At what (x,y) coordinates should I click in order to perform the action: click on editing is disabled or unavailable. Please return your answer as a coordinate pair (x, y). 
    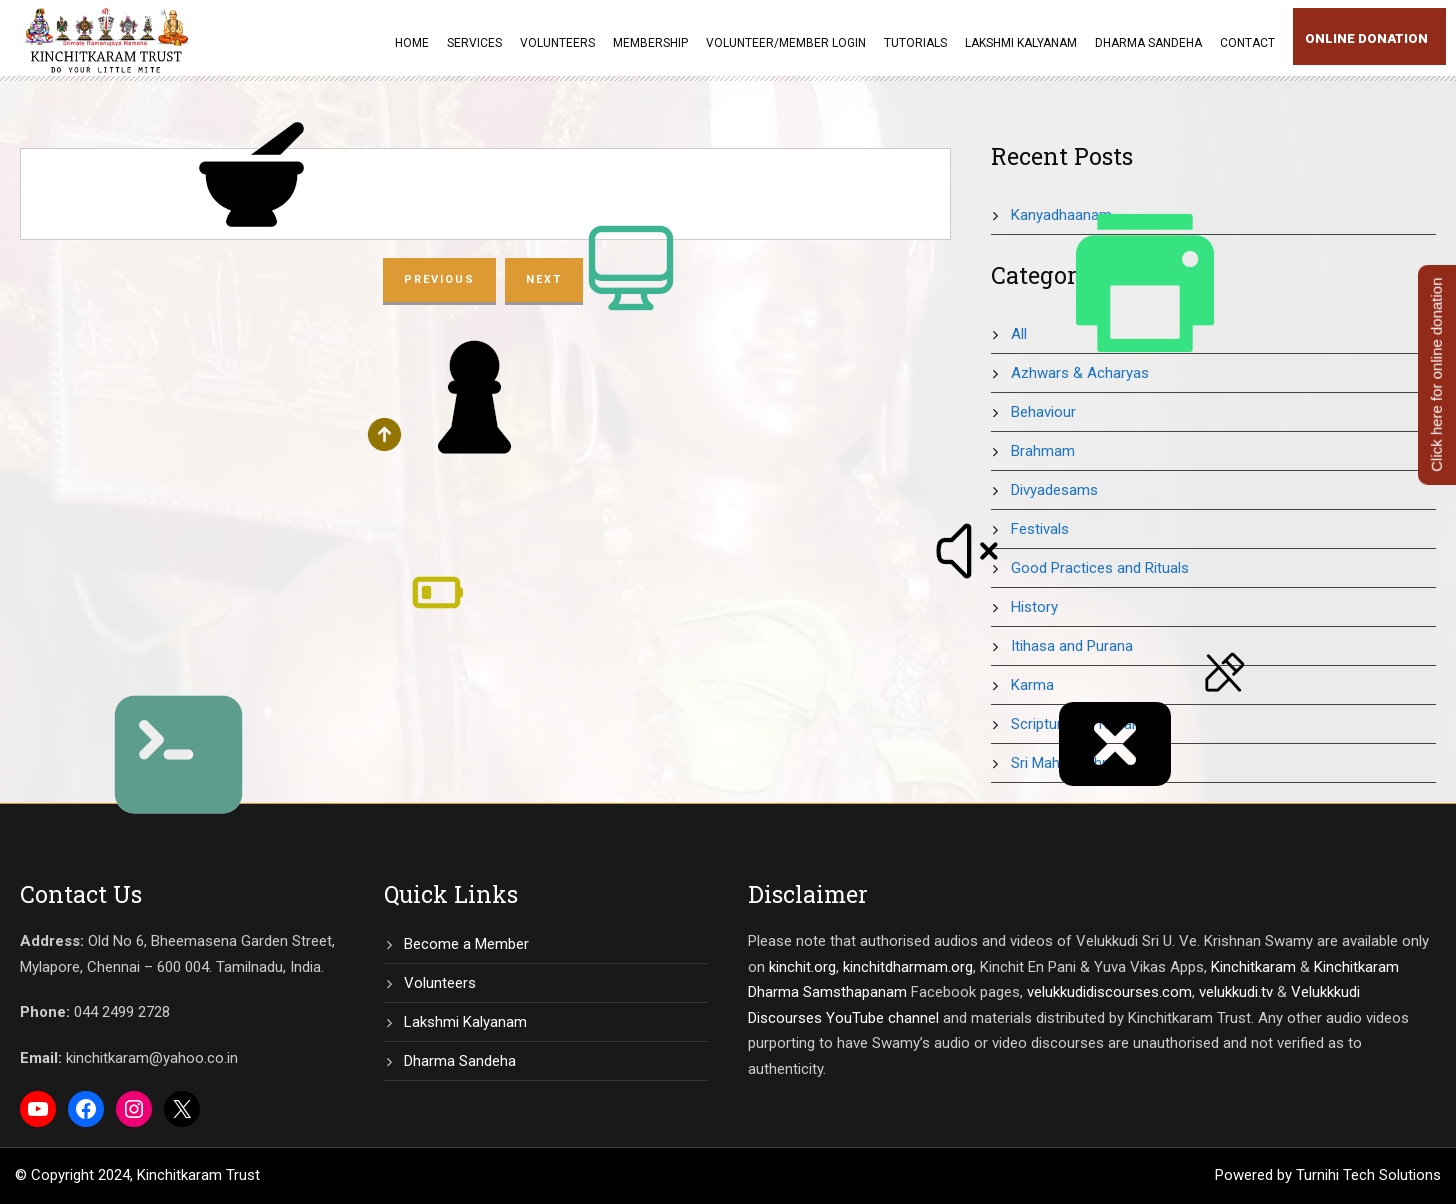
    Looking at the image, I should click on (1224, 673).